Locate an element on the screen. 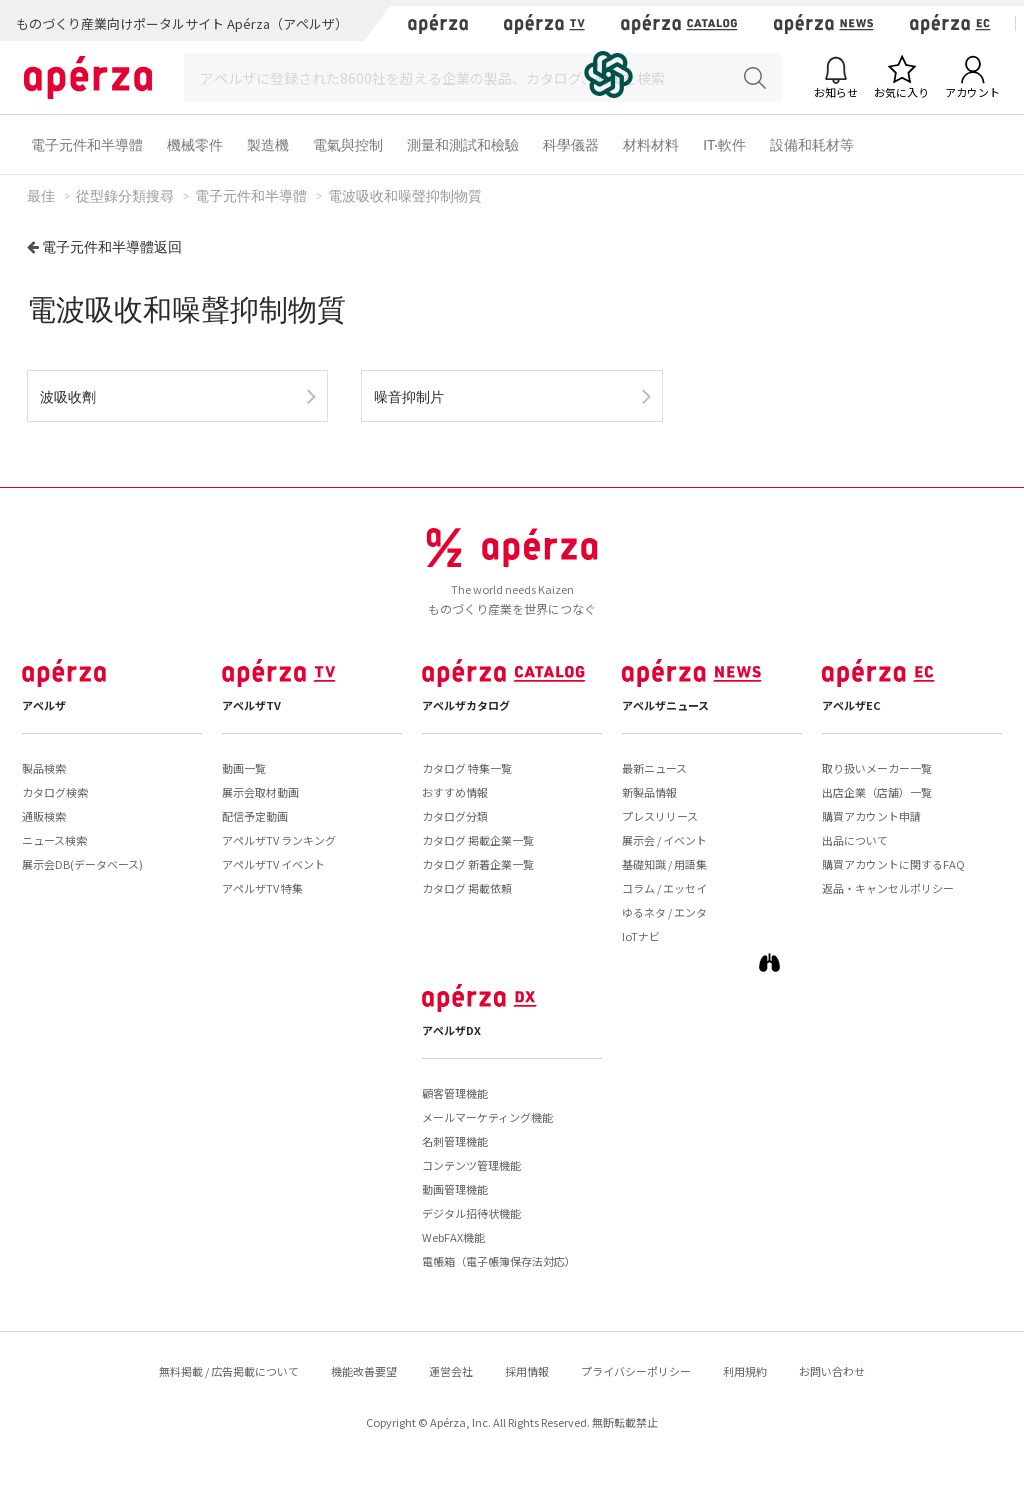  access respiratory health information is located at coordinates (769, 962).